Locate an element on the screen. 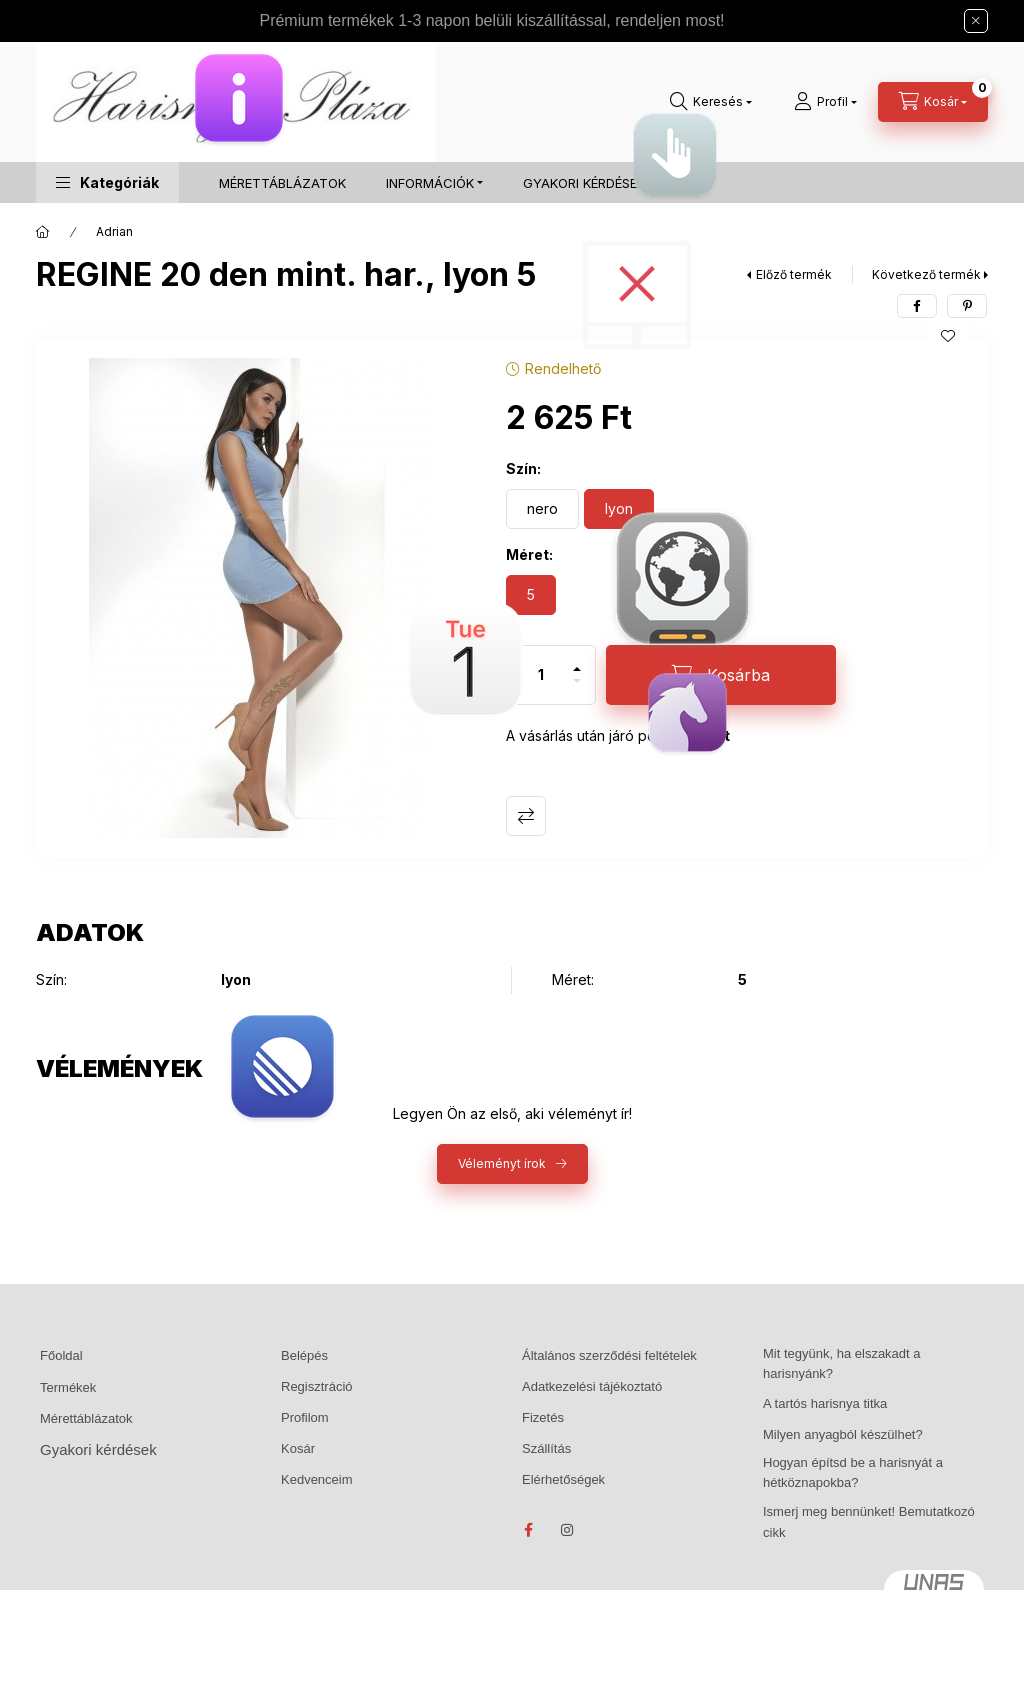 This screenshot has height=1691, width=1024. touchpad is disabled or unavailable is located at coordinates (637, 295).